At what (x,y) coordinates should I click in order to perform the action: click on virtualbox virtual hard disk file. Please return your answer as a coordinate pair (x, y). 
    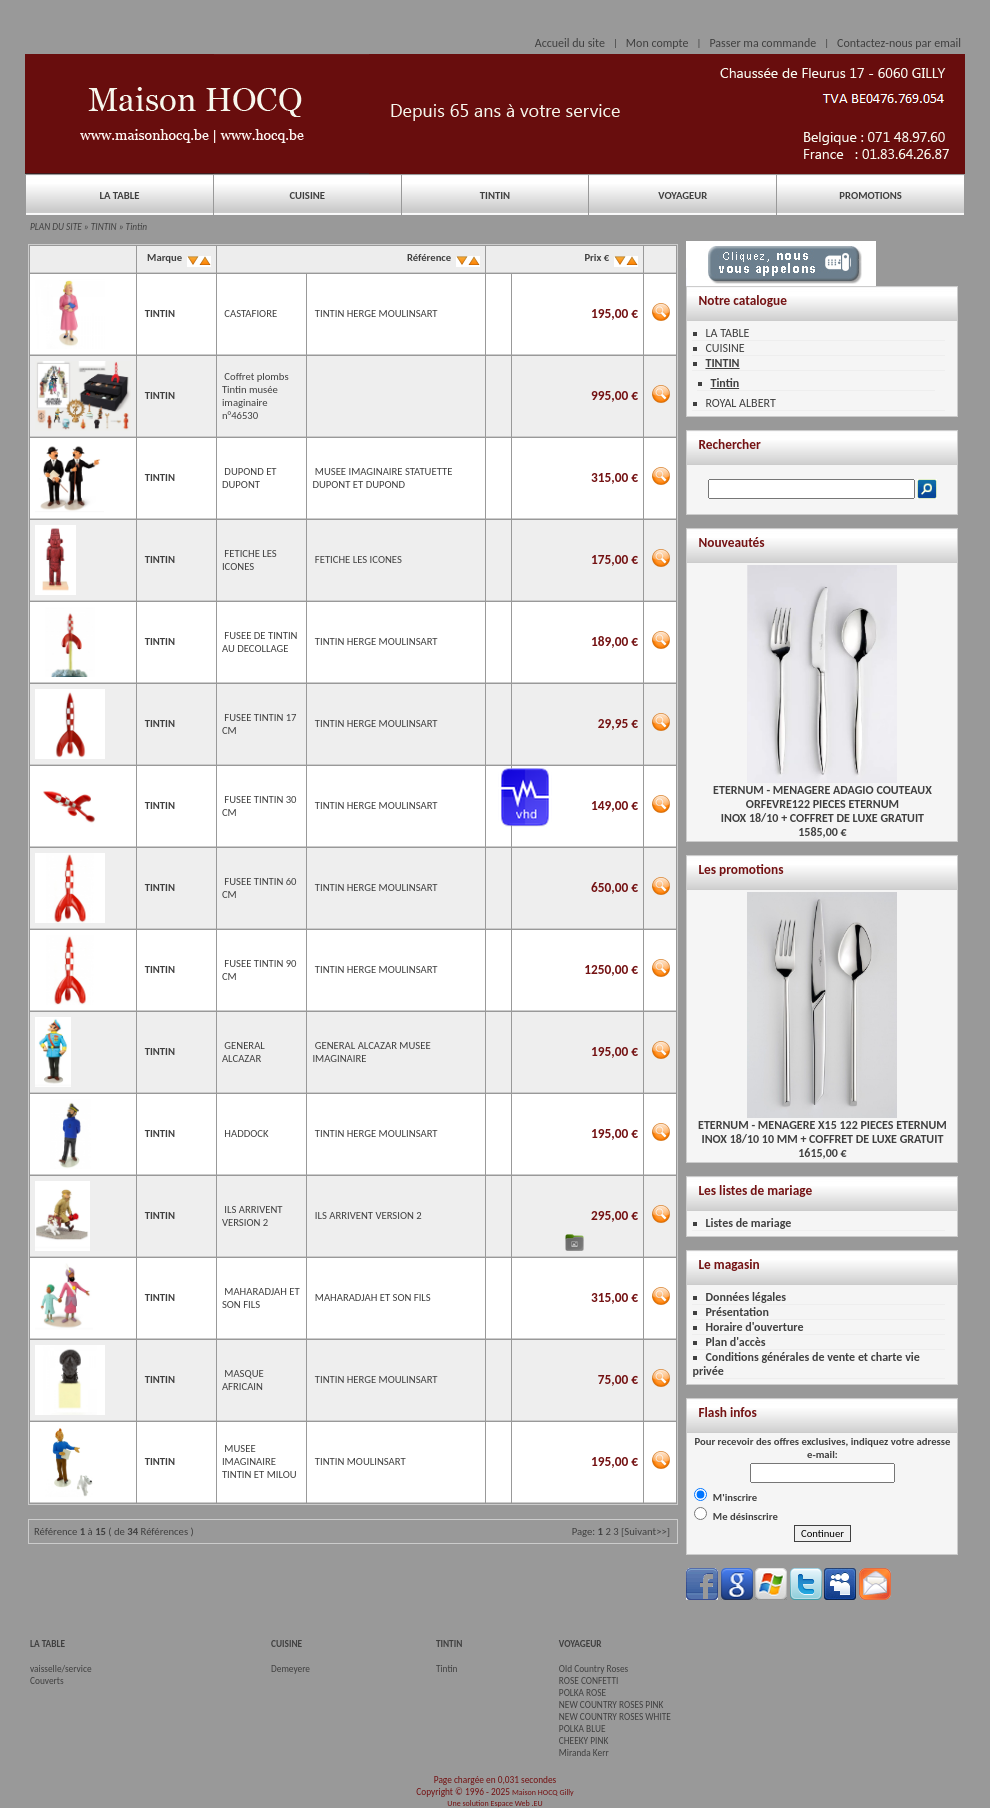
    Looking at the image, I should click on (525, 797).